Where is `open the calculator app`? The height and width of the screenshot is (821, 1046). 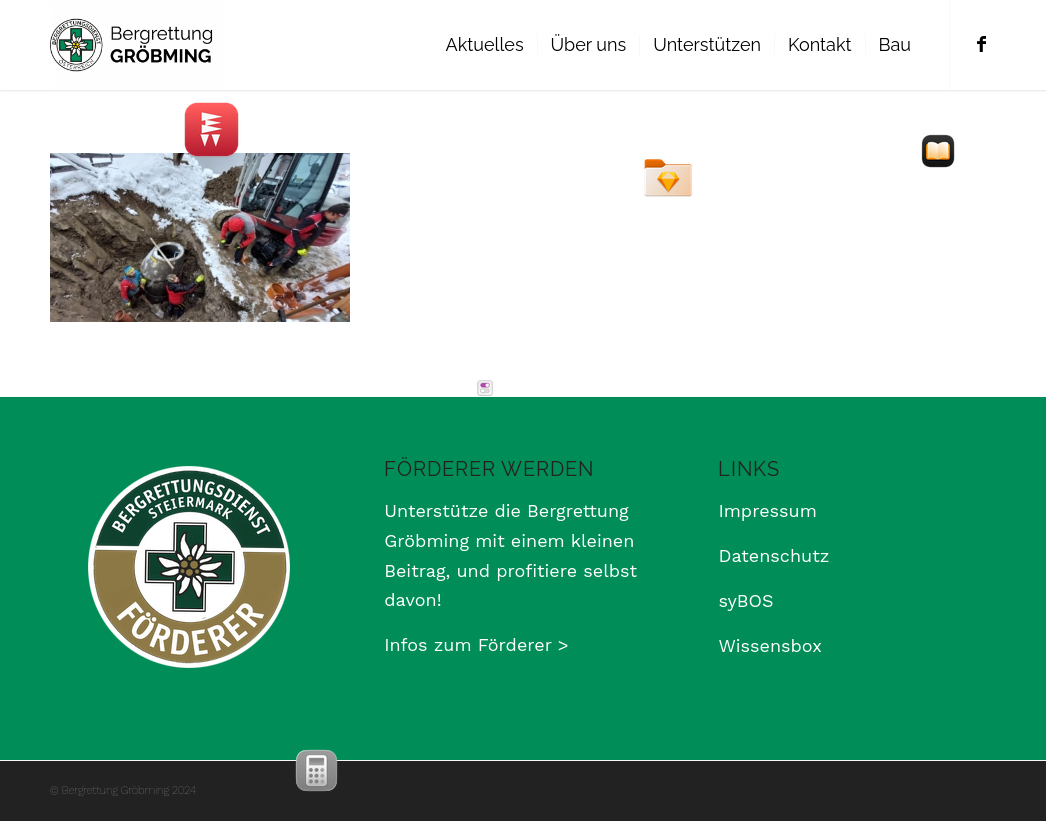 open the calculator app is located at coordinates (316, 770).